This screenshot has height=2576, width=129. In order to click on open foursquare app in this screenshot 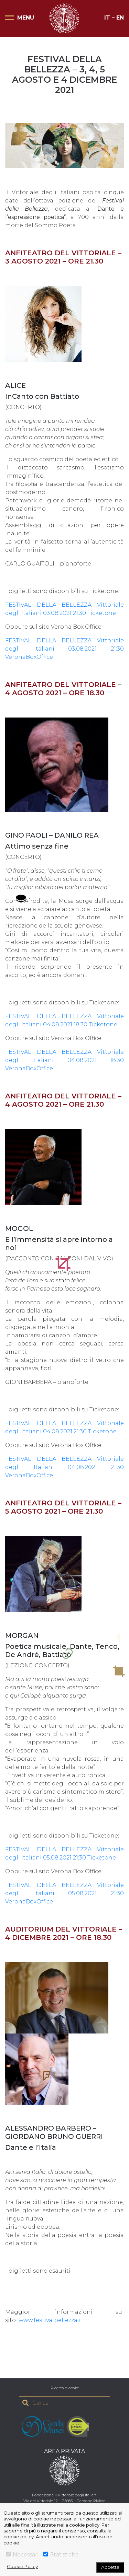, I will do `click(46, 2076)`.